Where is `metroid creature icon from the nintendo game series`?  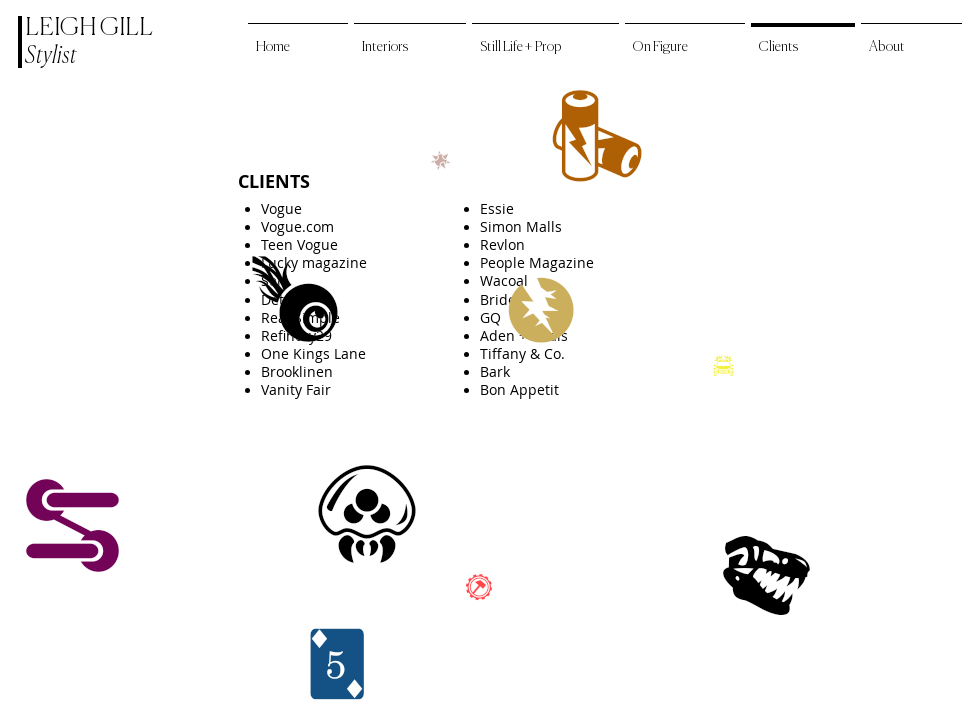 metroid creature icon from the nintendo game series is located at coordinates (367, 514).